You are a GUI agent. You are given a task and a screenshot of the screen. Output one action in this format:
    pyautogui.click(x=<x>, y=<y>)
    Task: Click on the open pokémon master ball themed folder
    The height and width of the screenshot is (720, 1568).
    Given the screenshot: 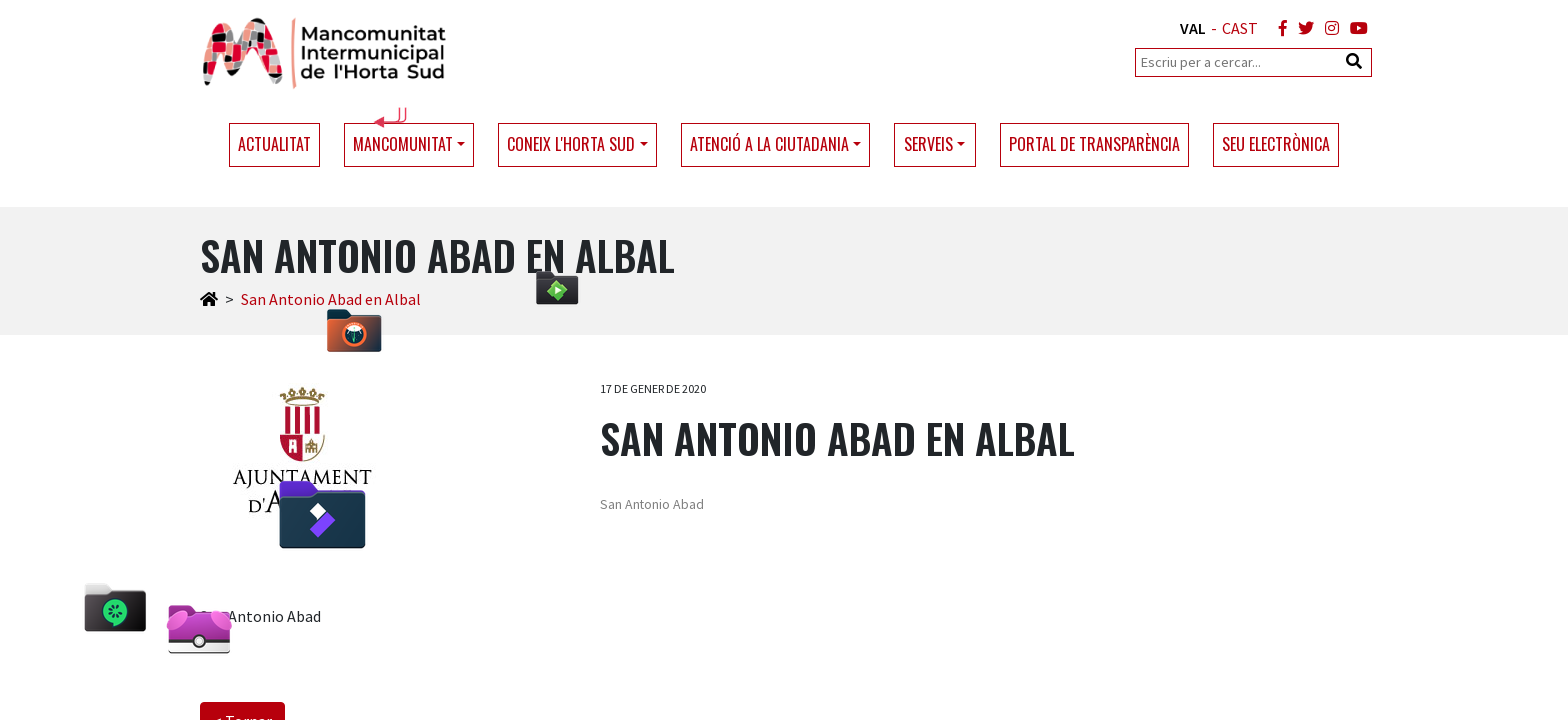 What is the action you would take?
    pyautogui.click(x=199, y=631)
    